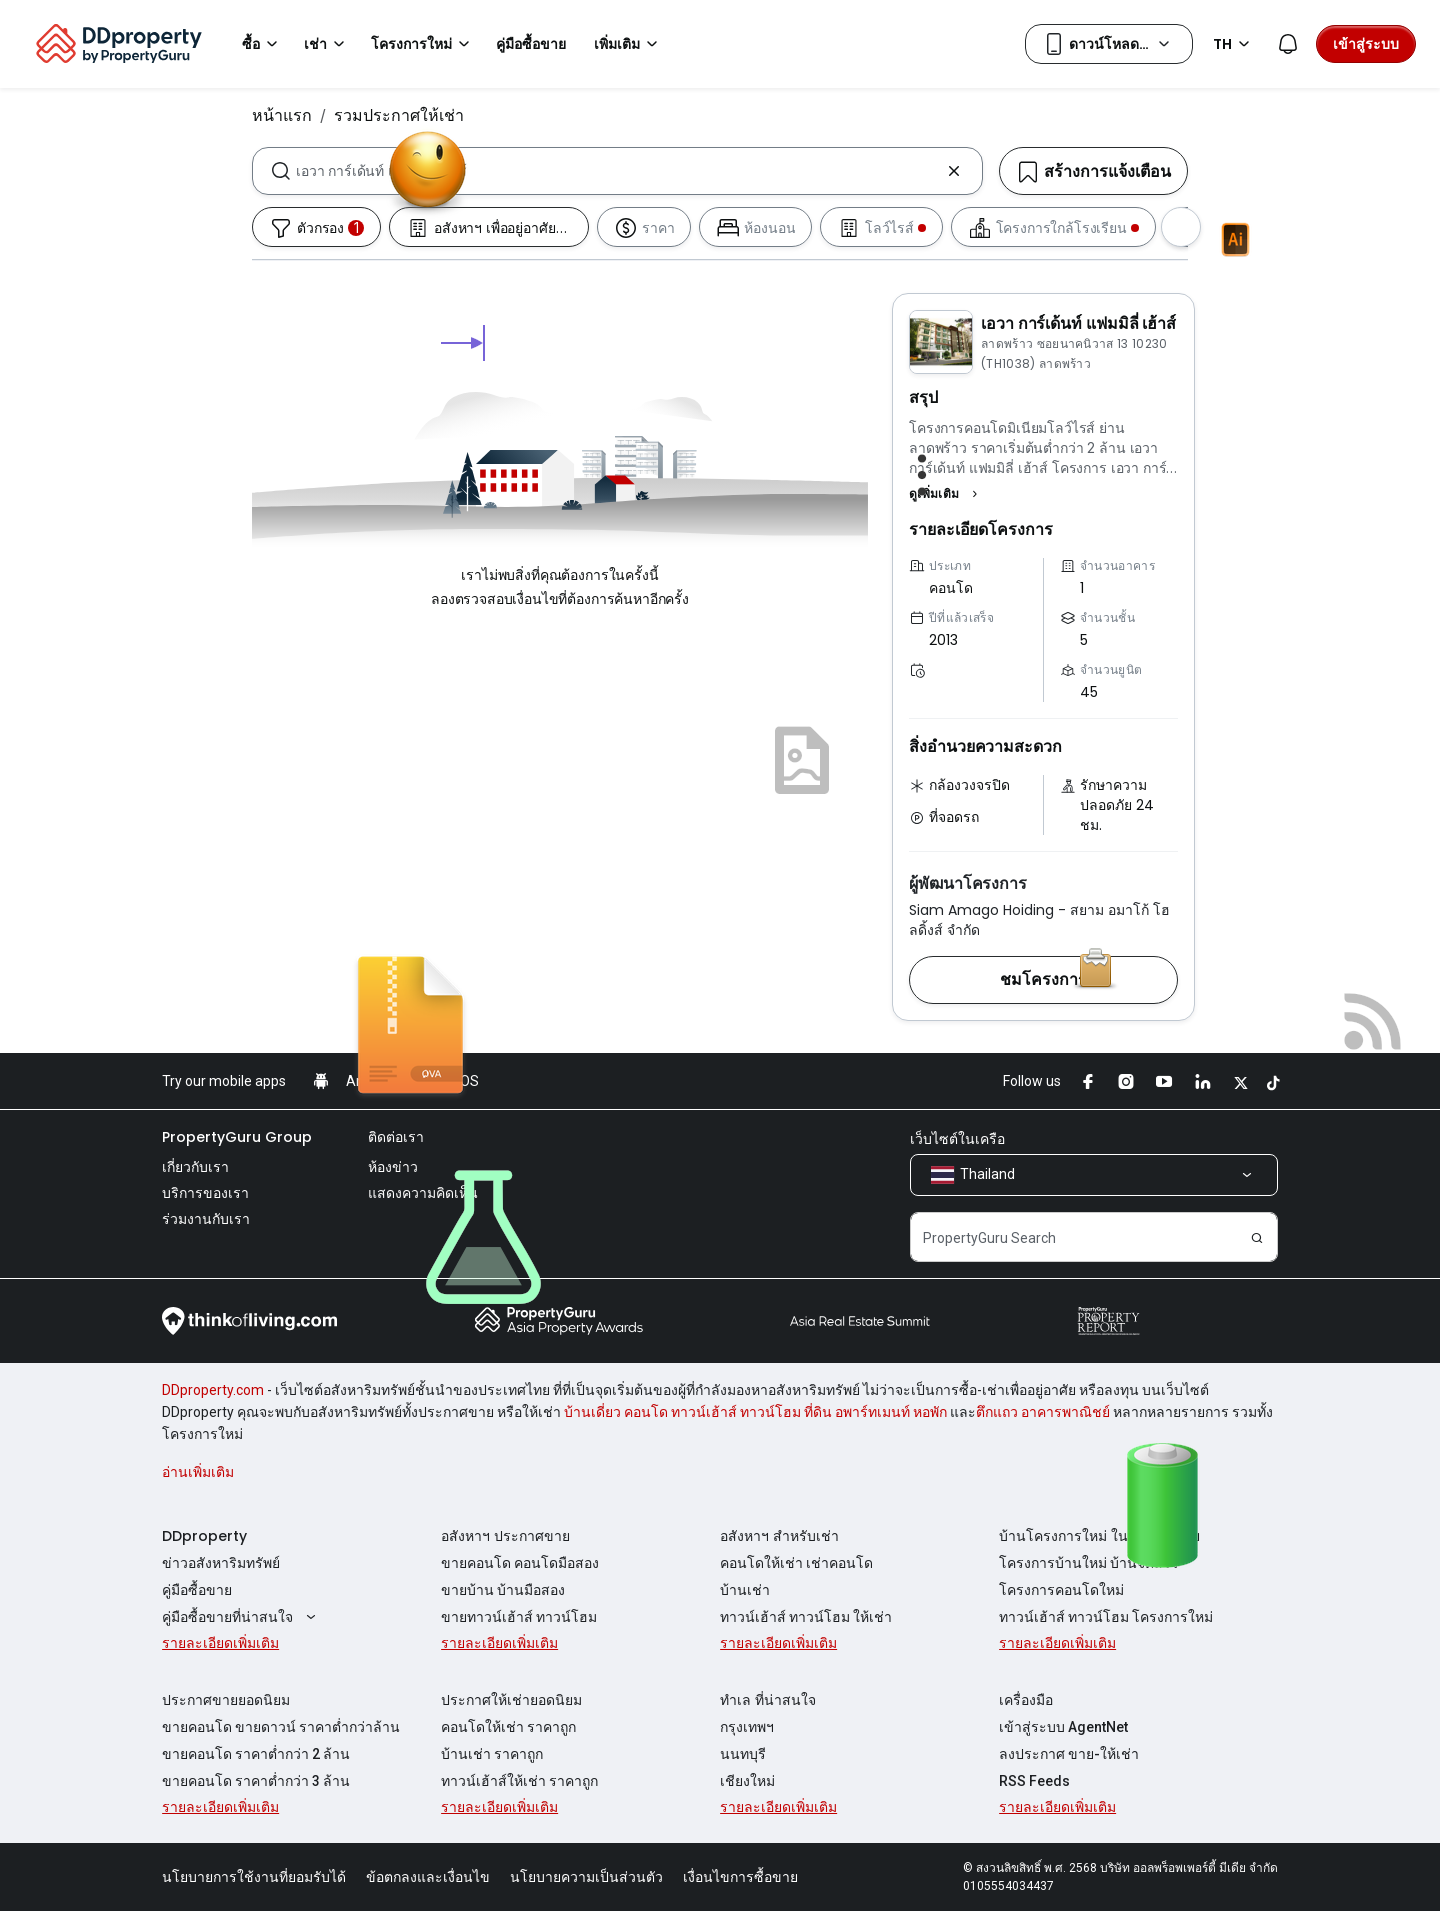 Image resolution: width=1440 pixels, height=1911 pixels. What do you see at coordinates (1372, 1021) in the screenshot?
I see `subscribe to RSS feed` at bounding box center [1372, 1021].